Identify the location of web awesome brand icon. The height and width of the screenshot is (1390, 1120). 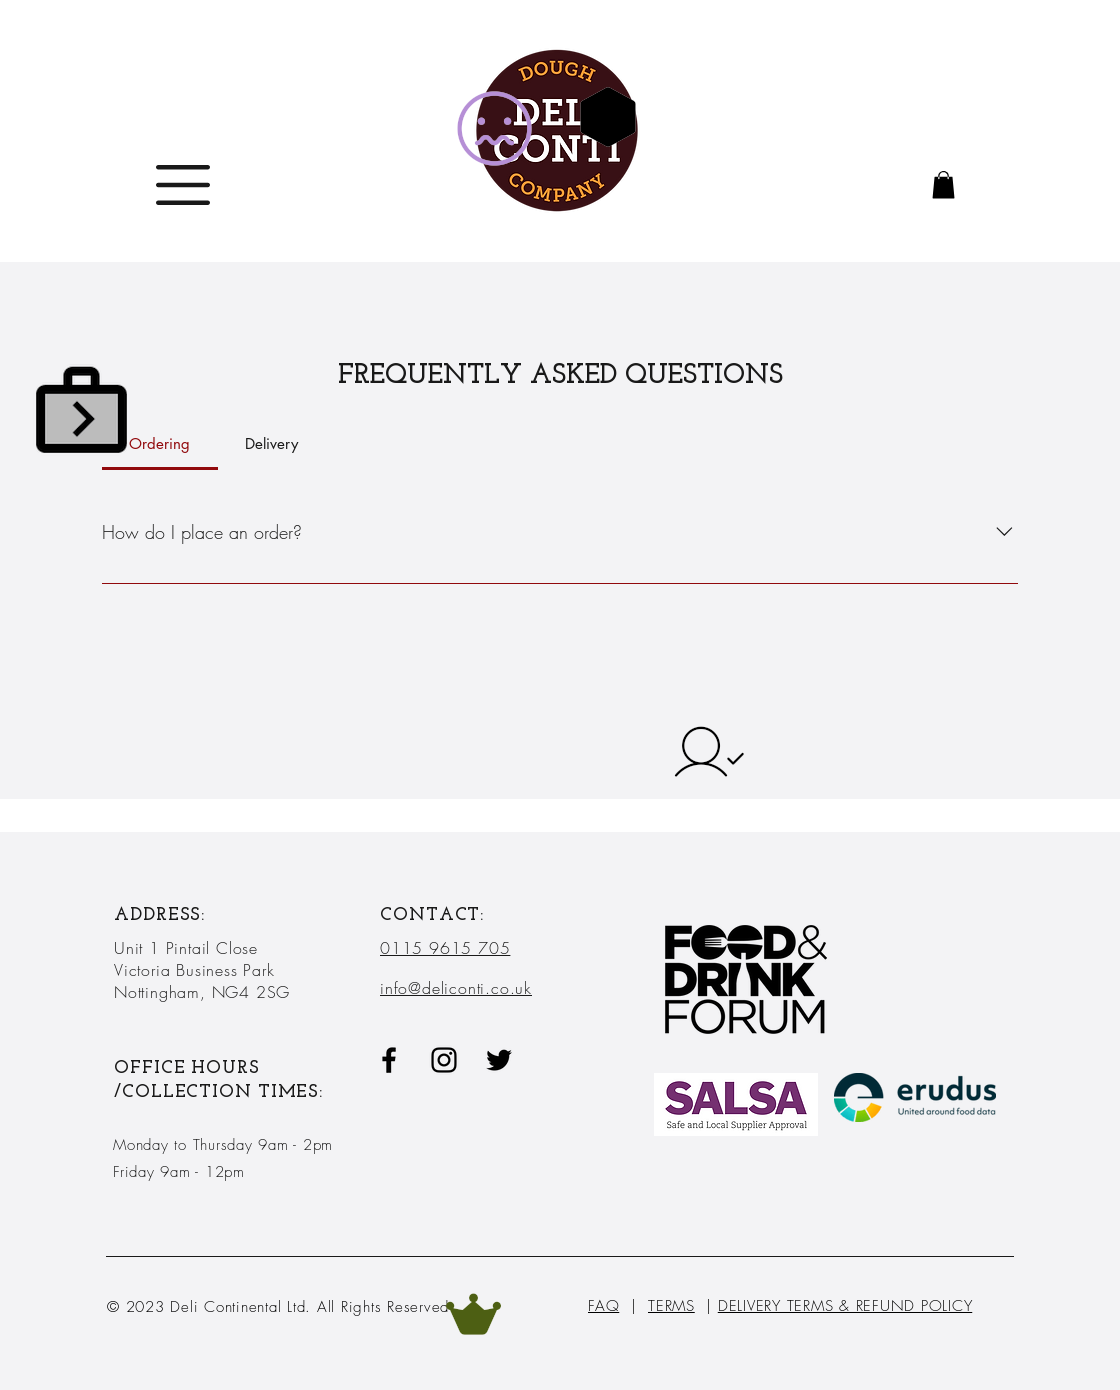
(473, 1315).